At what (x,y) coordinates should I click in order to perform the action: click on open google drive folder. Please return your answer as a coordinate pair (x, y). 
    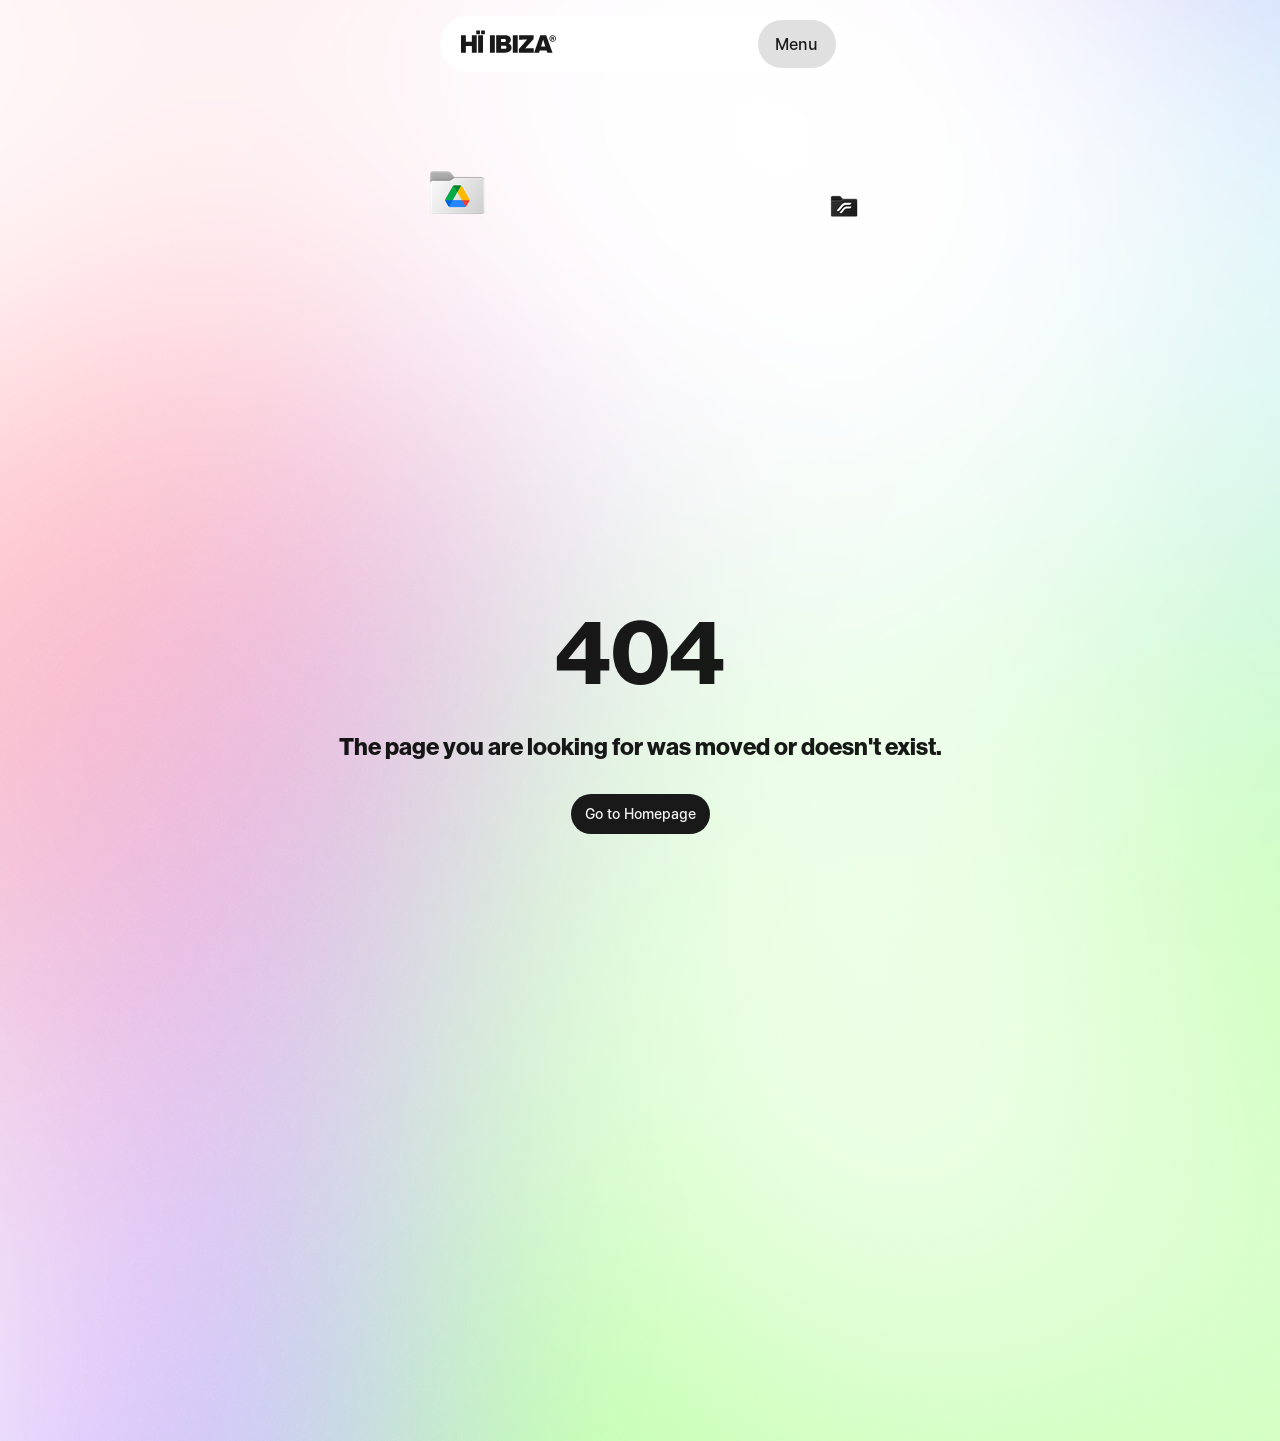
    Looking at the image, I should click on (457, 194).